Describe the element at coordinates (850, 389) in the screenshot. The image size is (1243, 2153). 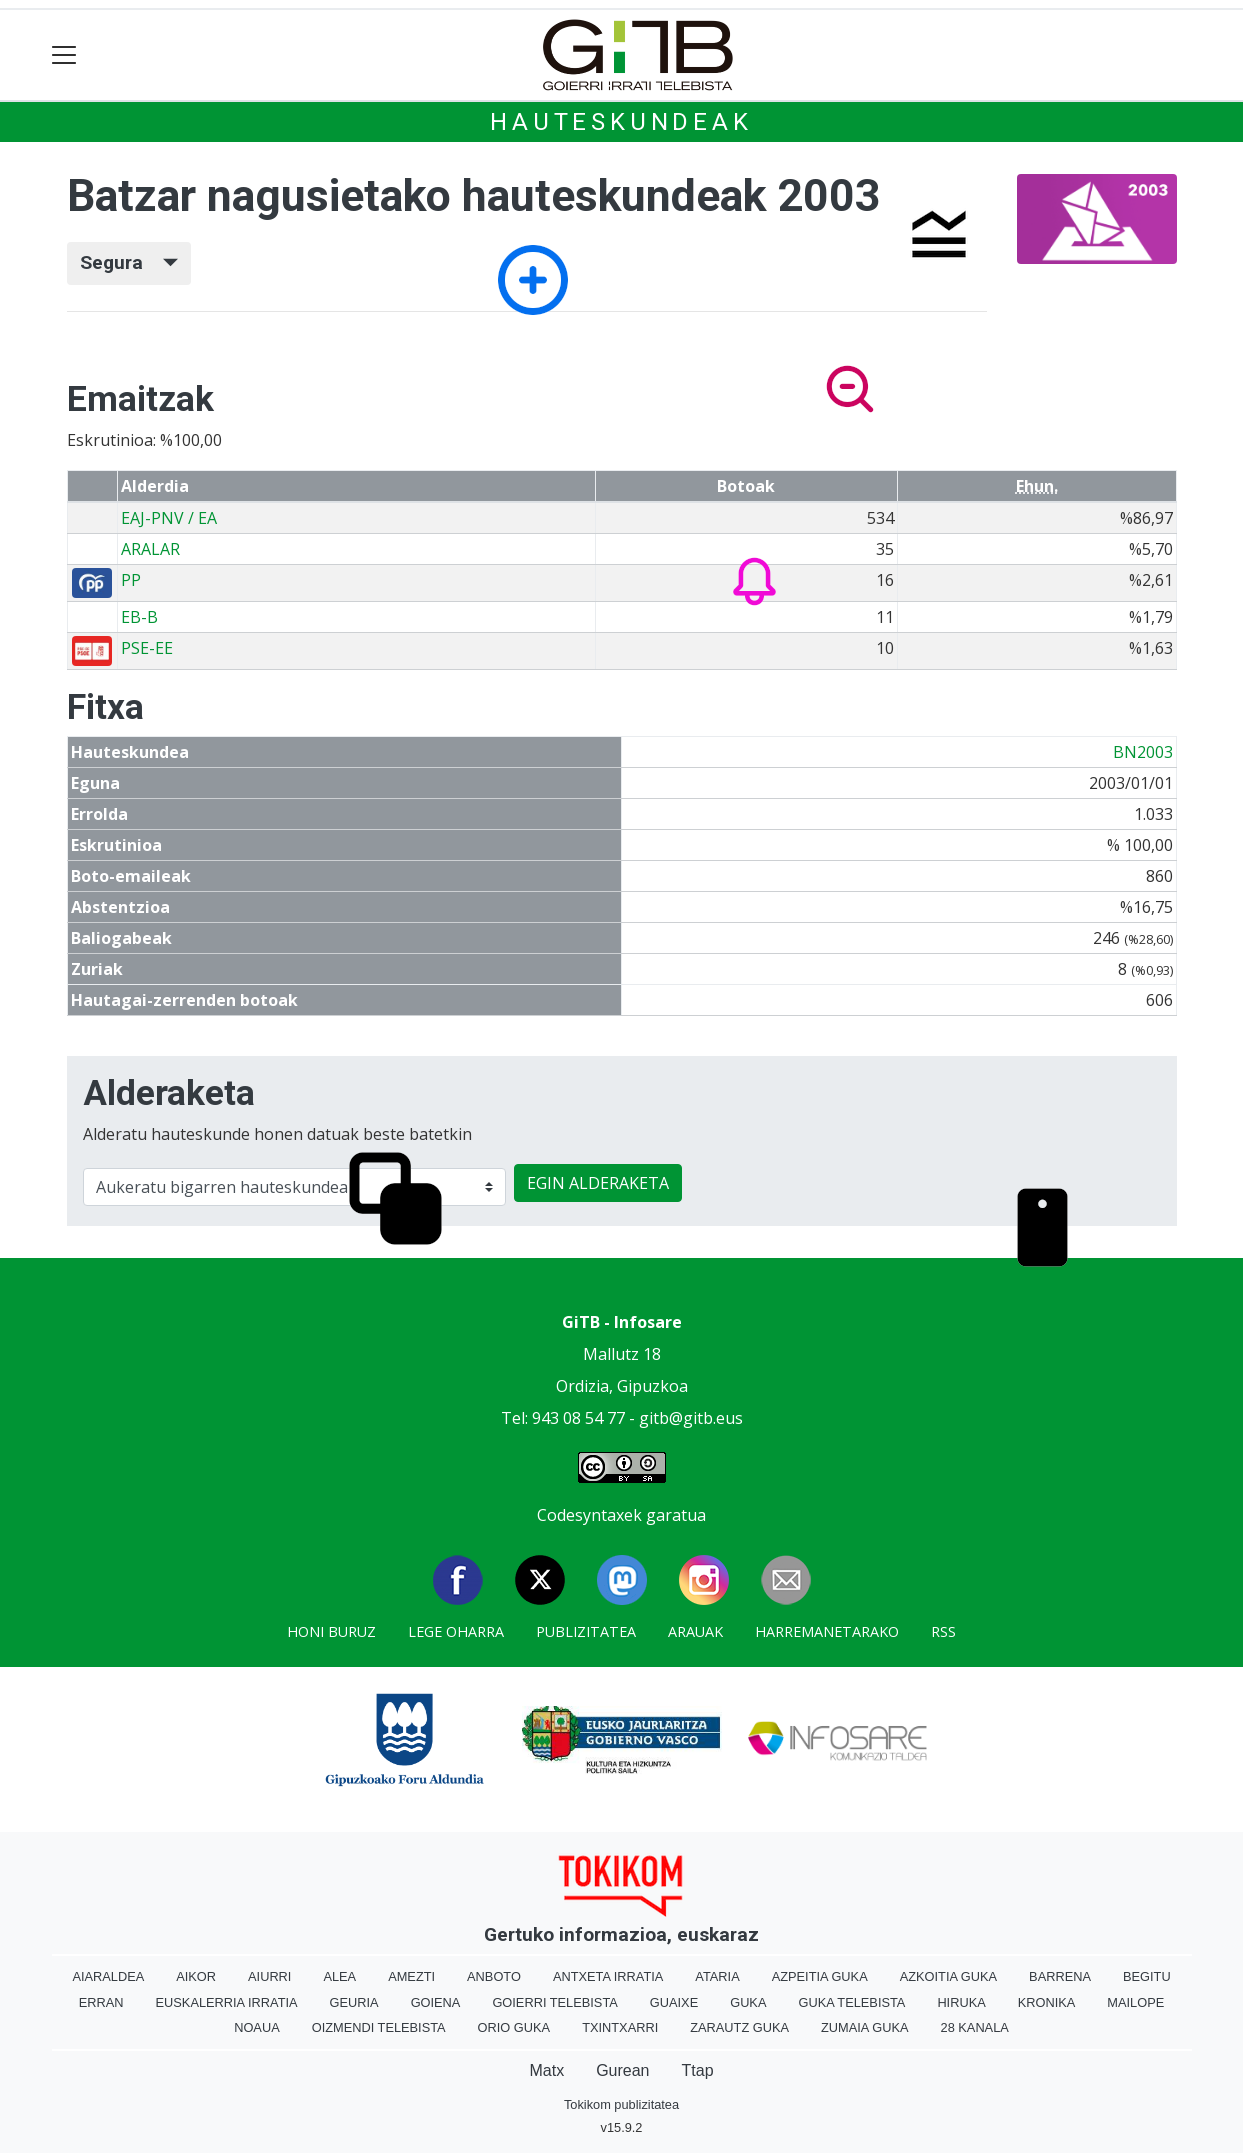
I see `zoom out of the current view` at that location.